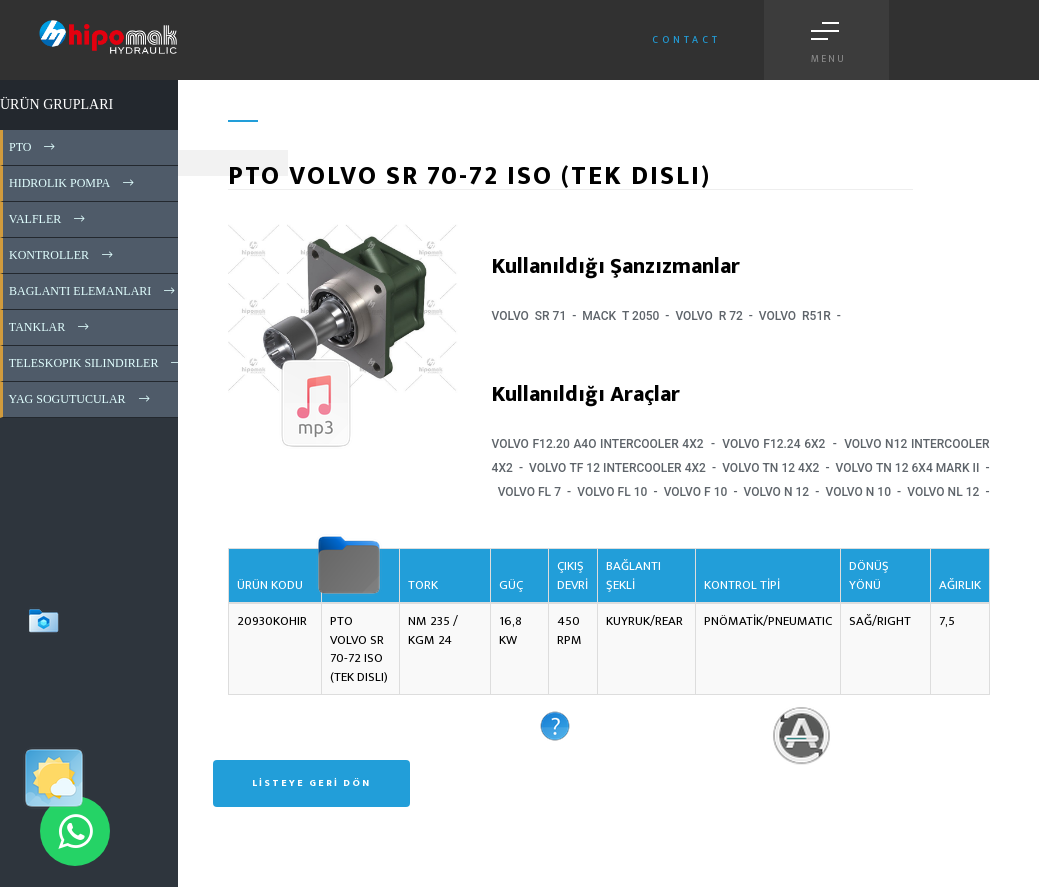 Image resolution: width=1039 pixels, height=887 pixels. I want to click on open folder containing microsoft dynamics 365 remote assist files, so click(43, 621).